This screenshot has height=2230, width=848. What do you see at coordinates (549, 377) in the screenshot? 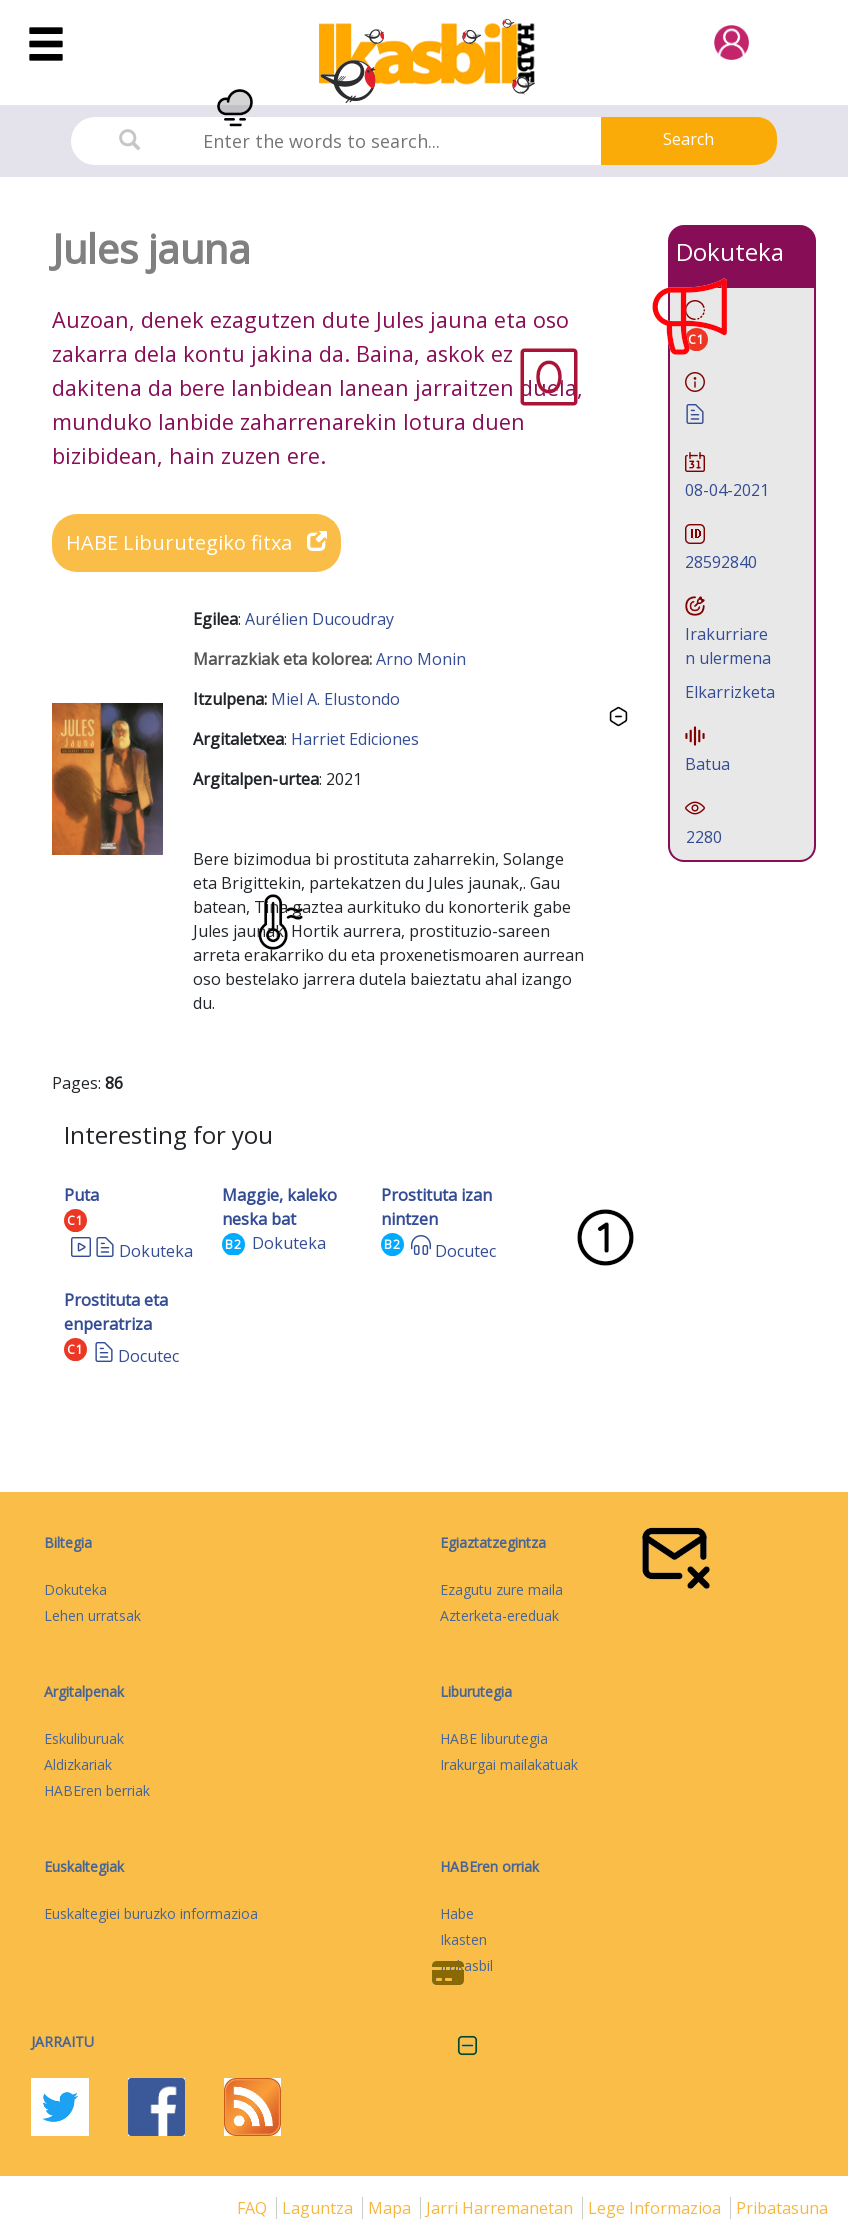
I see `indicates zero or no items` at bounding box center [549, 377].